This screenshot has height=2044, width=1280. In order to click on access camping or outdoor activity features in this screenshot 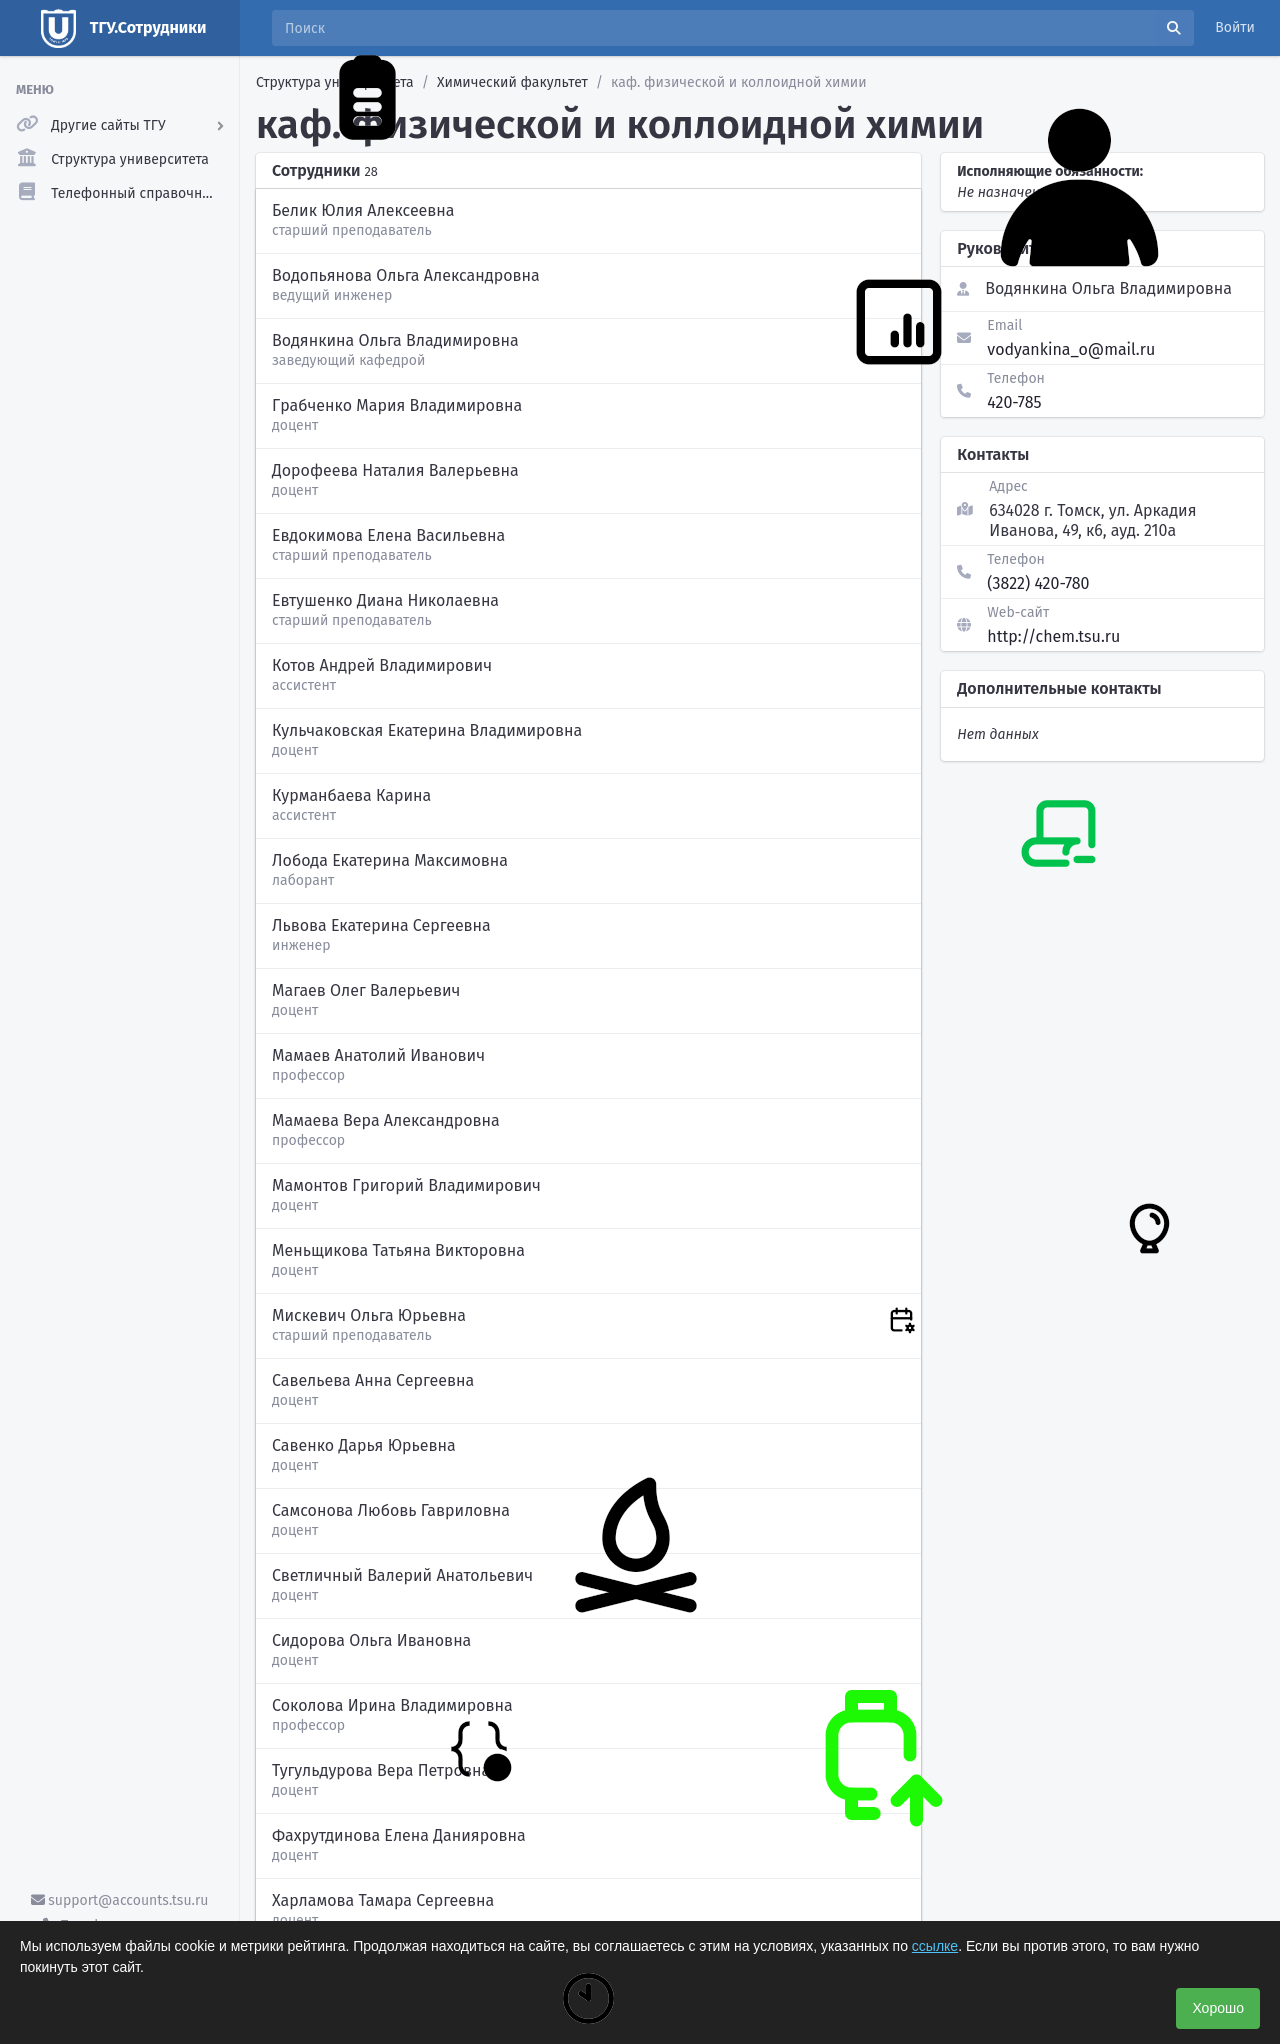, I will do `click(636, 1545)`.